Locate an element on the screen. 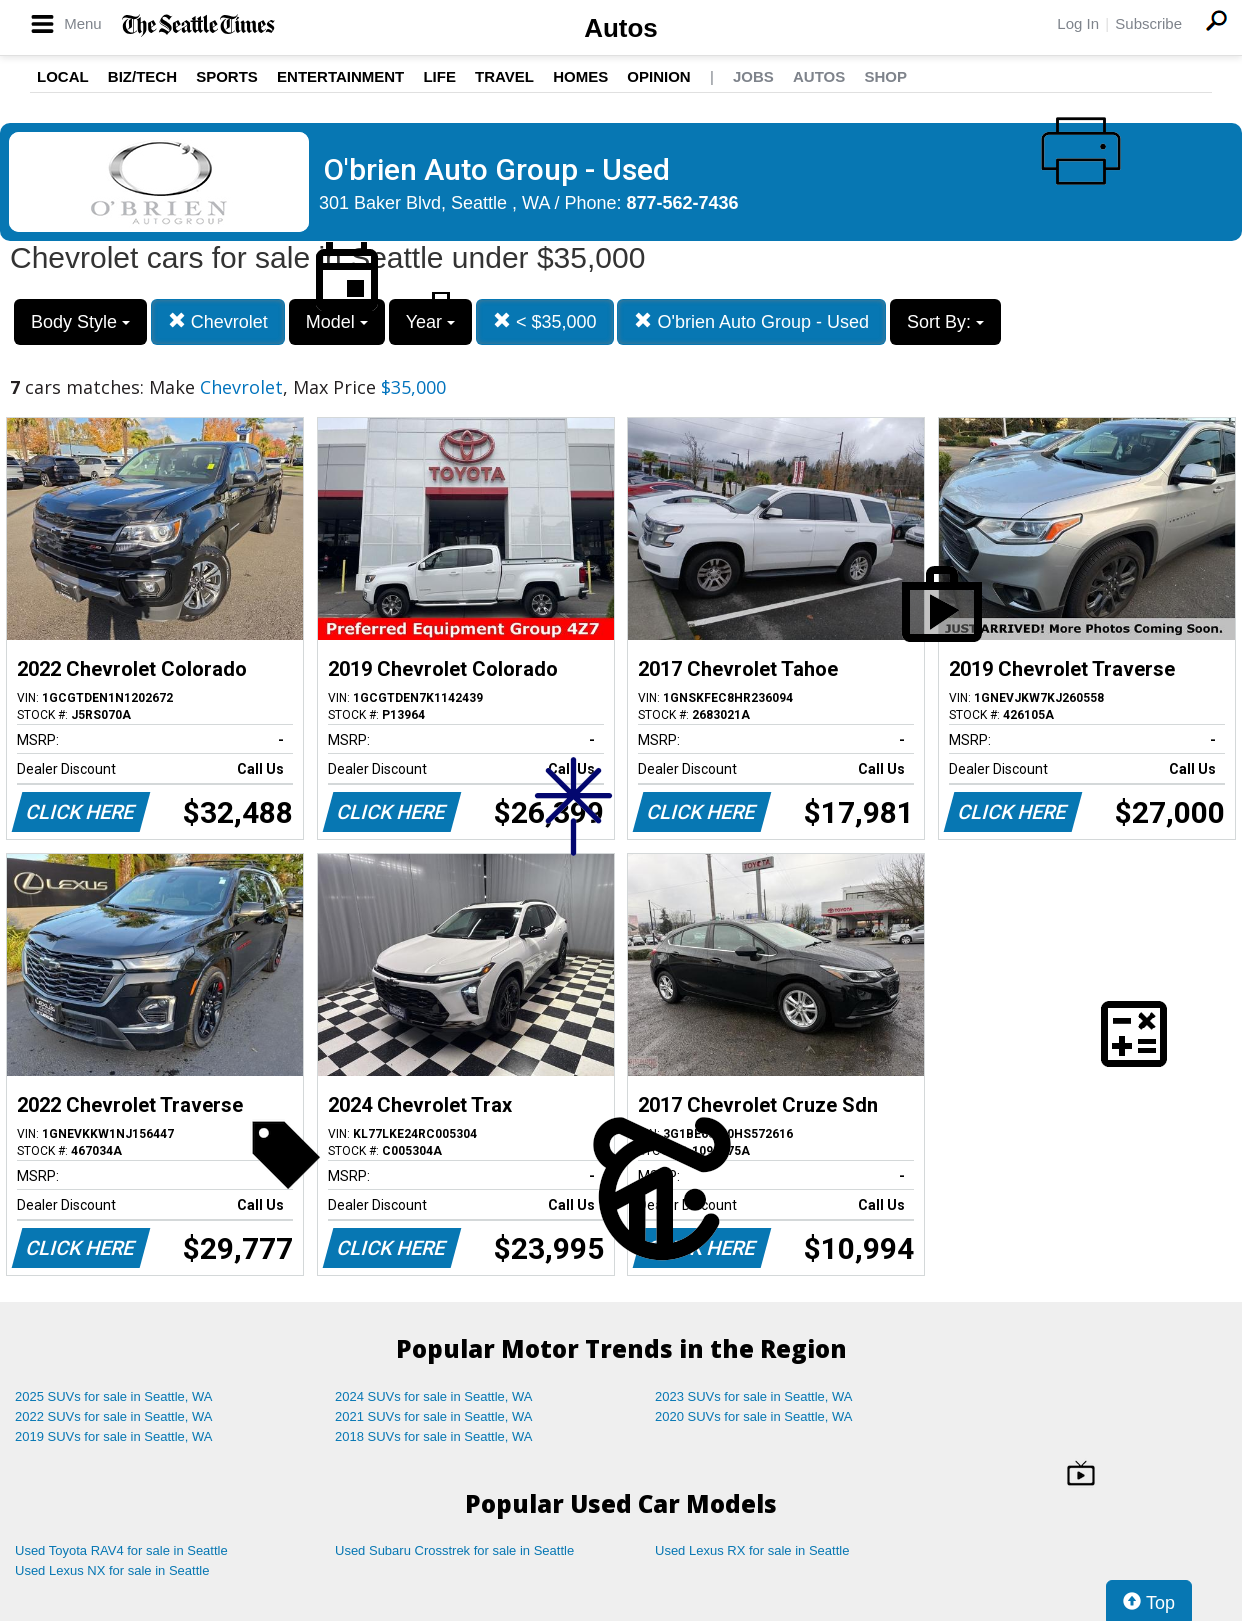 The width and height of the screenshot is (1242, 1621). print the current document is located at coordinates (1081, 151).